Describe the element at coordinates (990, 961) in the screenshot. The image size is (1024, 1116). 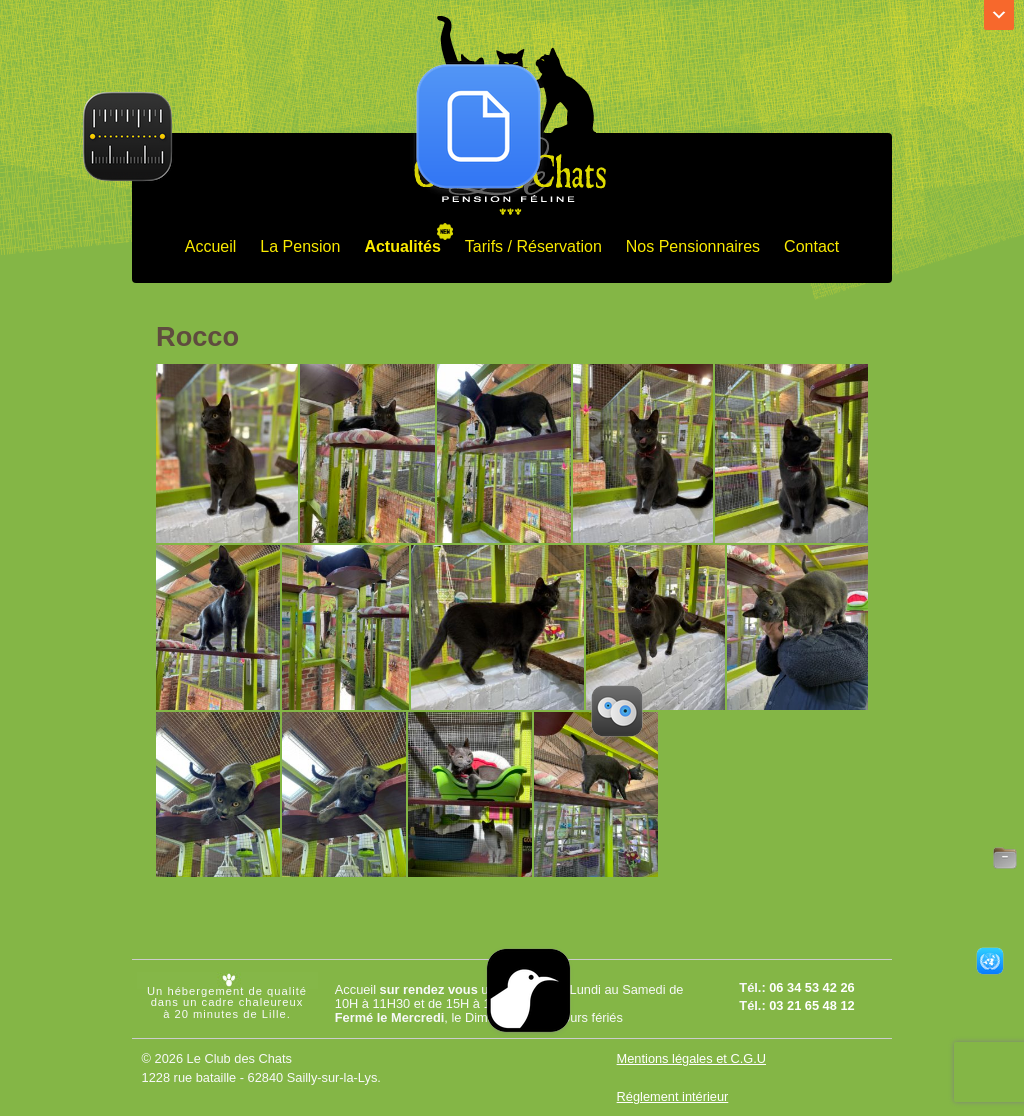
I see `open language and region settings` at that location.